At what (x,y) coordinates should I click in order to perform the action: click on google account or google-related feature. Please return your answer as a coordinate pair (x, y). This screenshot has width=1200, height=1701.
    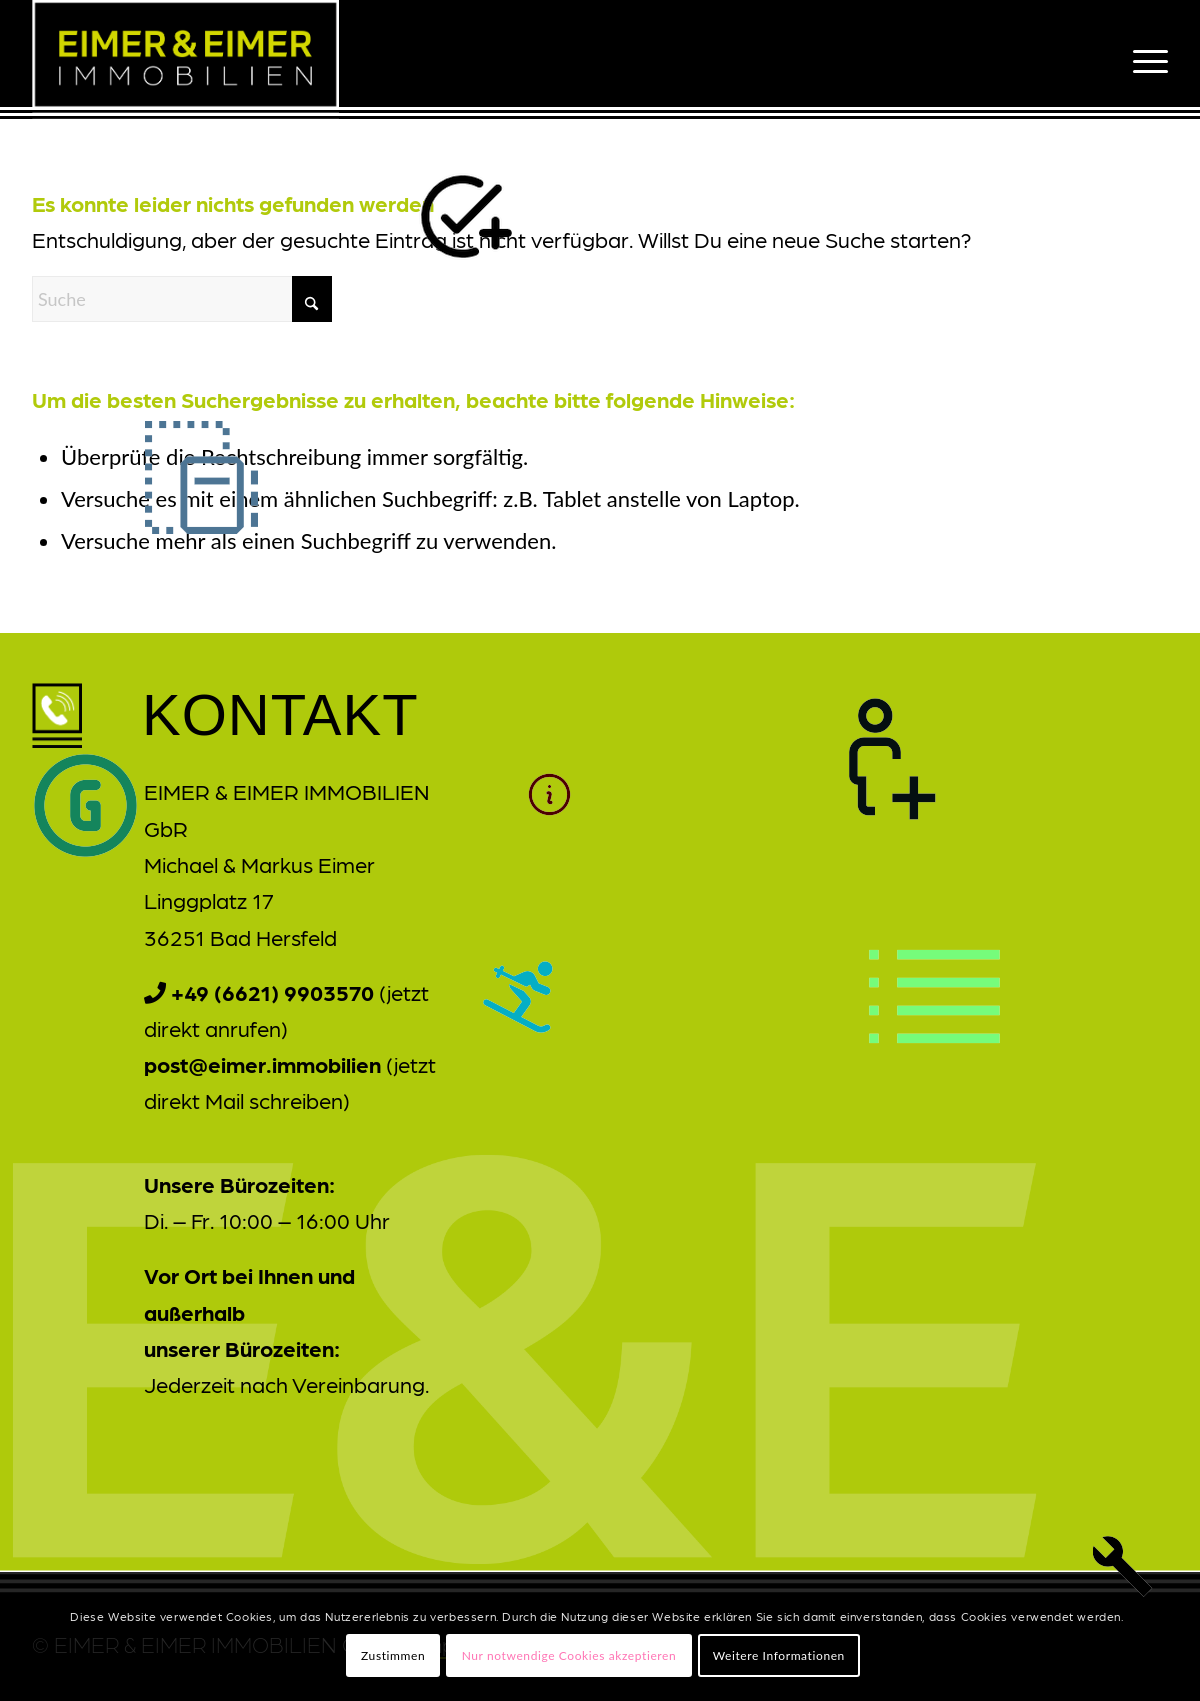
    Looking at the image, I should click on (85, 805).